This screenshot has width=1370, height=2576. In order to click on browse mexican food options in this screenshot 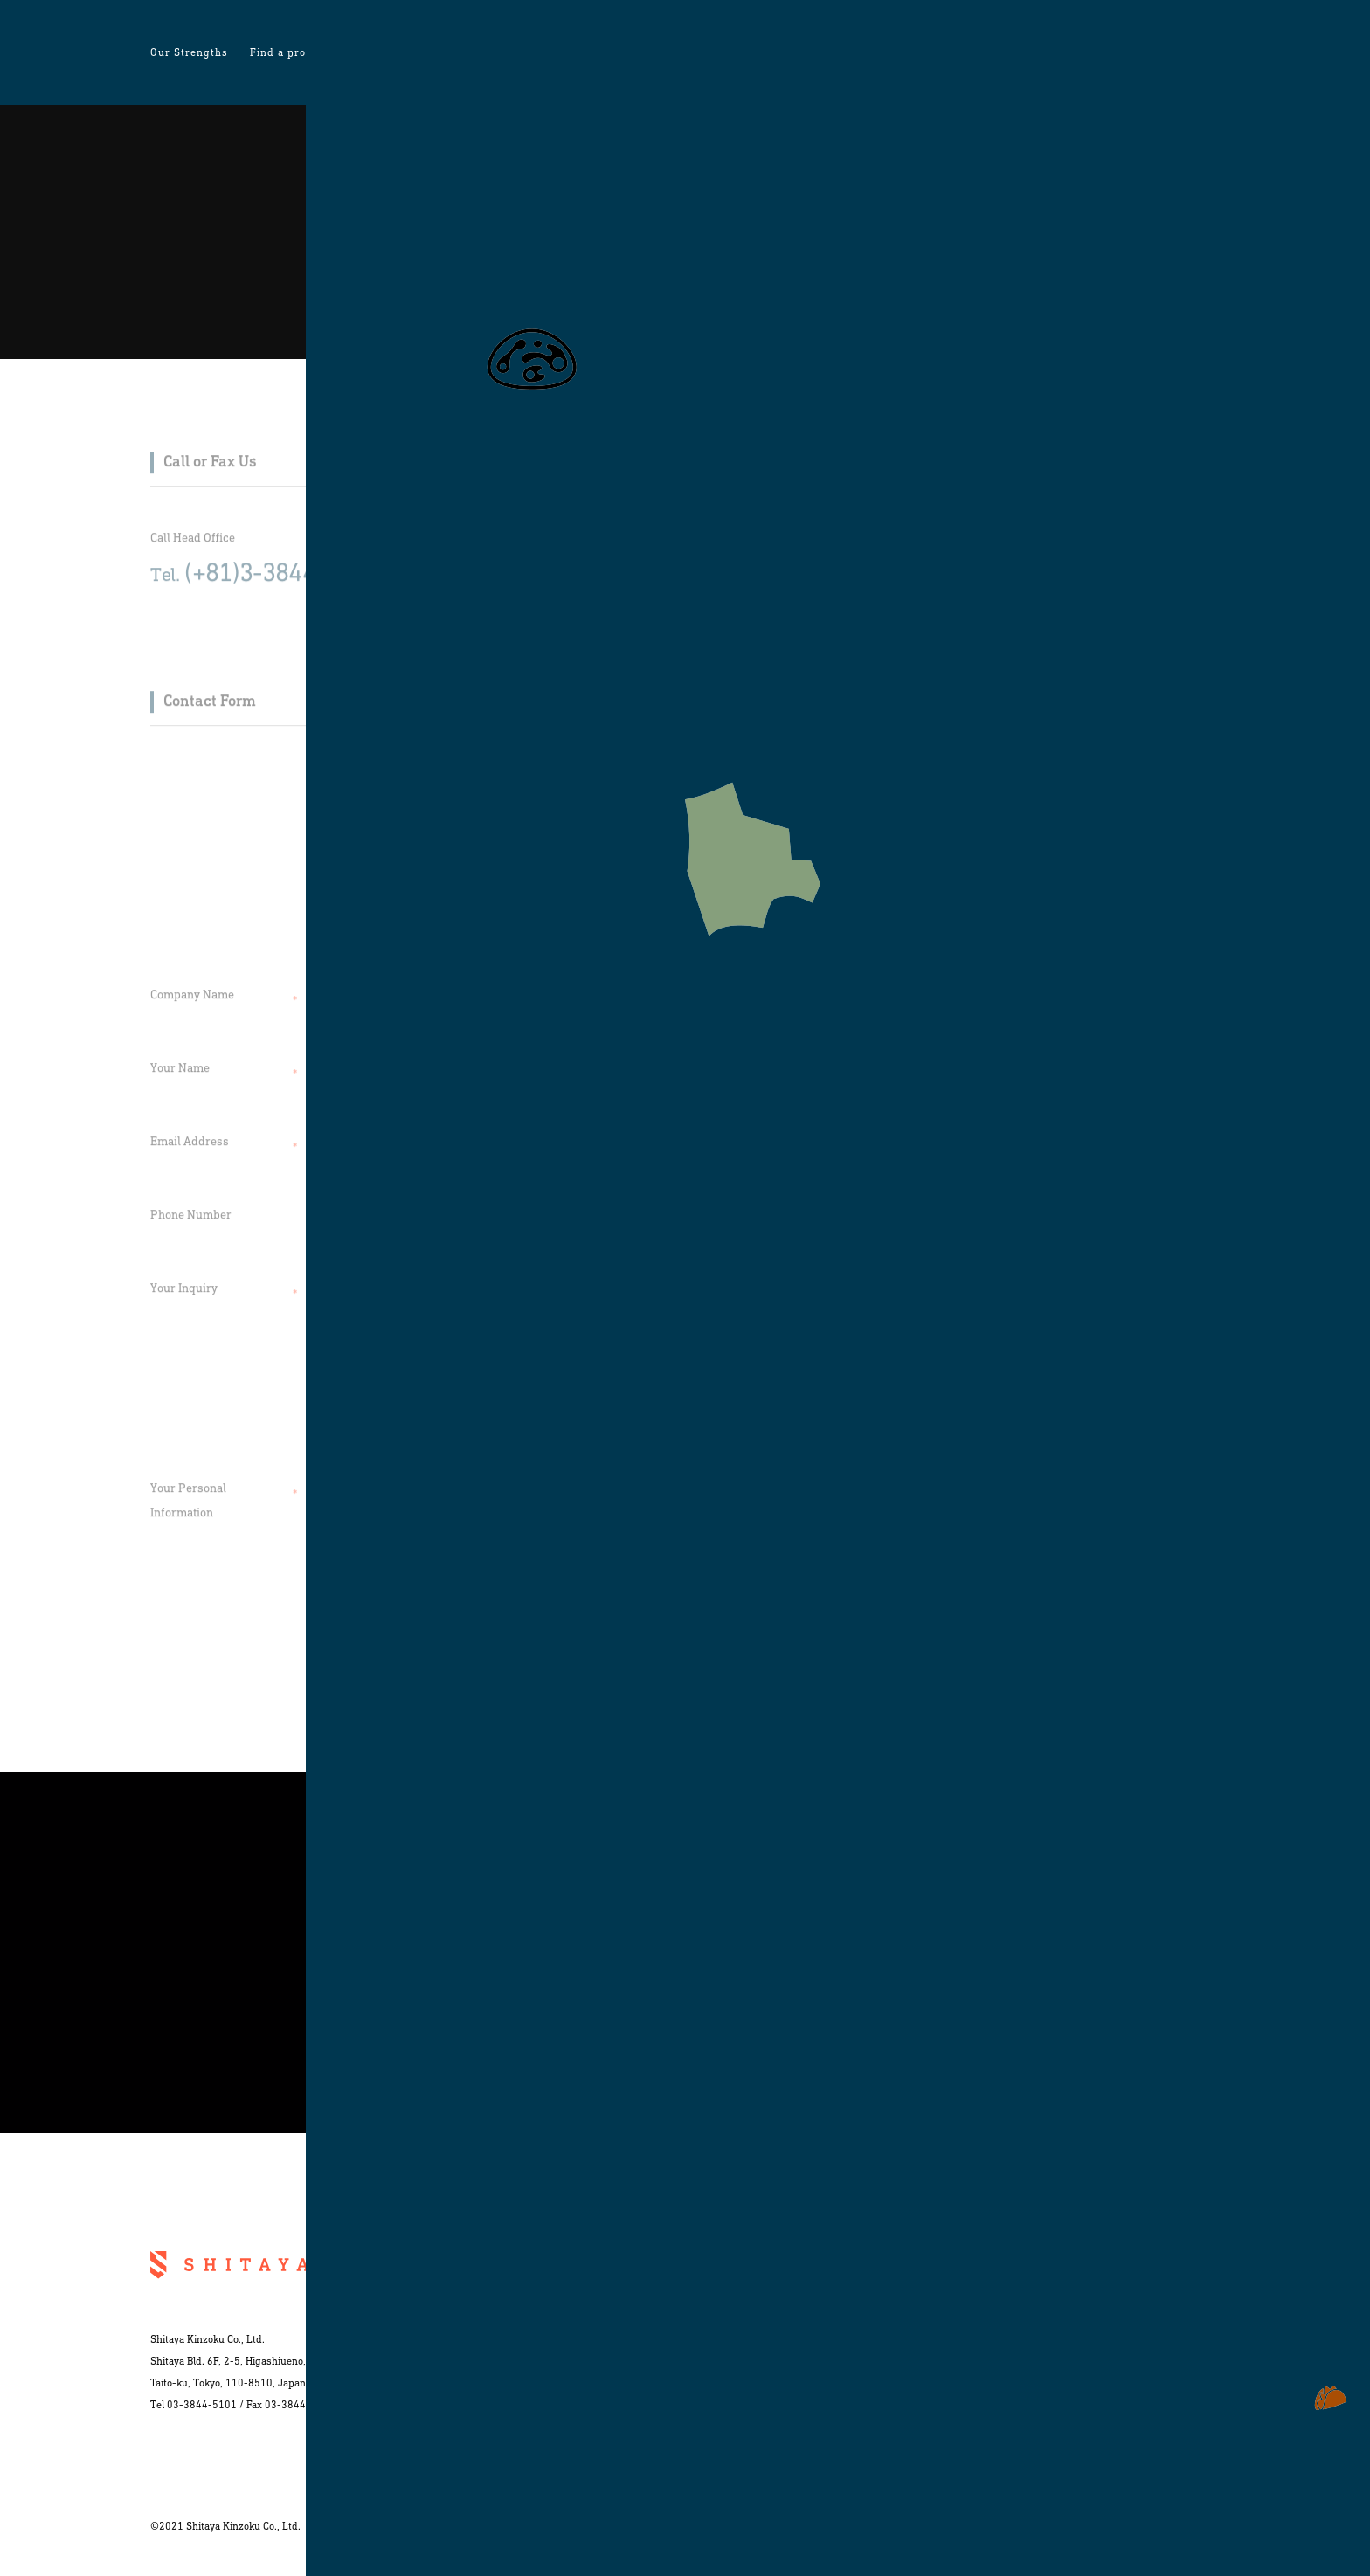, I will do `click(1331, 2398)`.